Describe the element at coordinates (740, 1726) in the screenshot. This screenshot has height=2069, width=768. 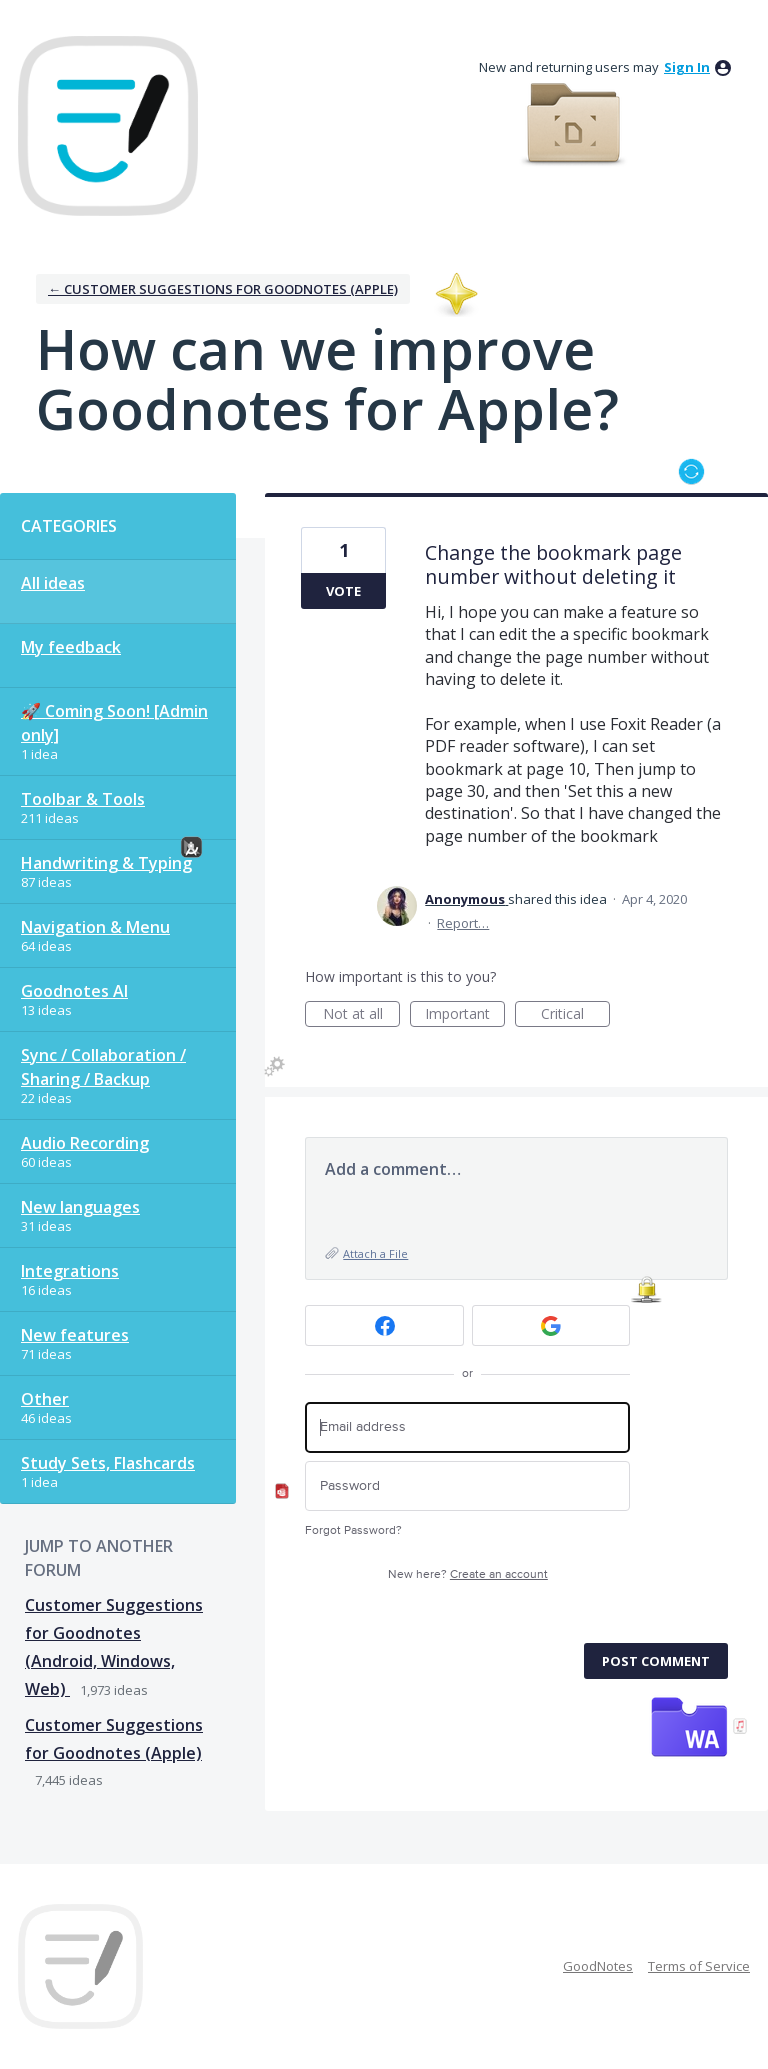
I see `a flac audio file` at that location.